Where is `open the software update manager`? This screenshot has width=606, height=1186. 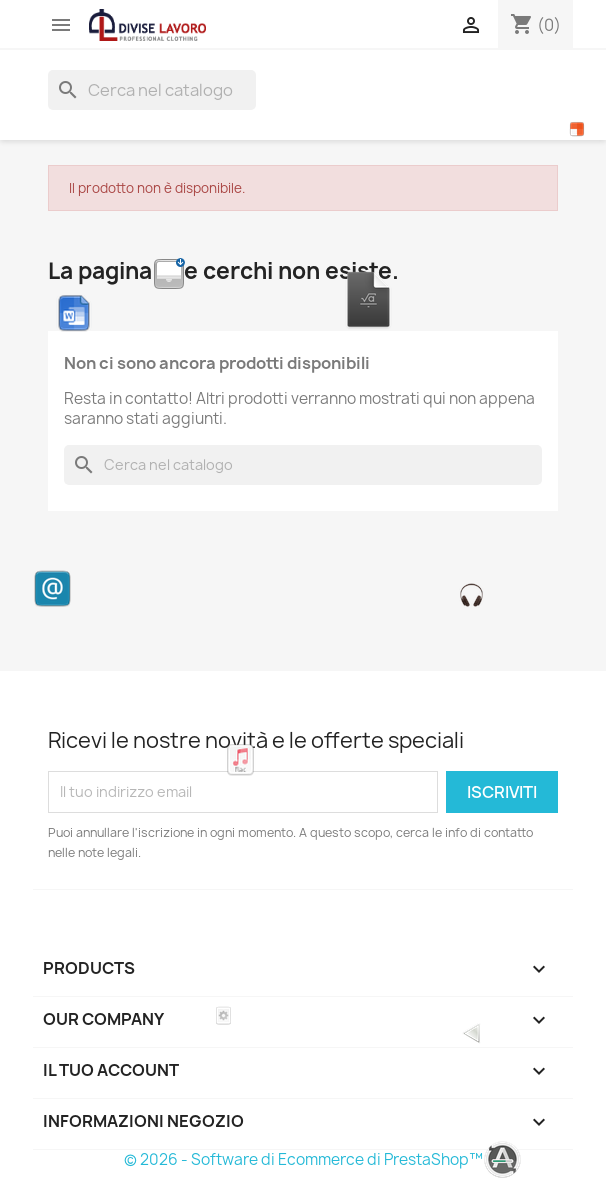 open the software update manager is located at coordinates (502, 1159).